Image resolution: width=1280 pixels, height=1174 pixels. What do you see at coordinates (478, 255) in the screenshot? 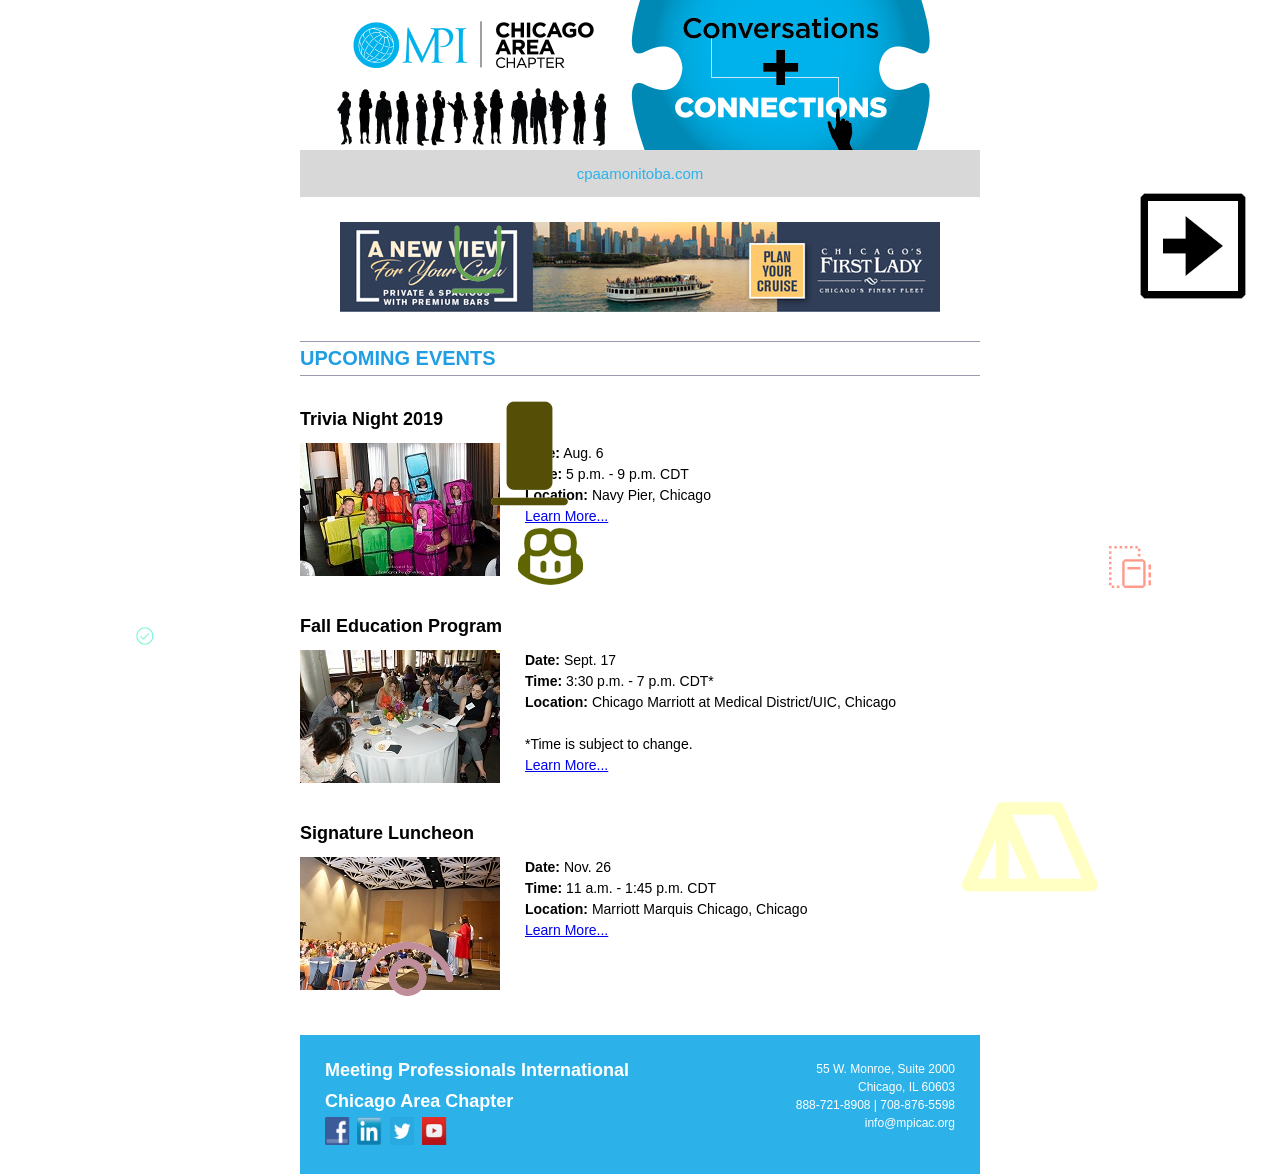
I see `apply underline formatting to selected text` at bounding box center [478, 255].